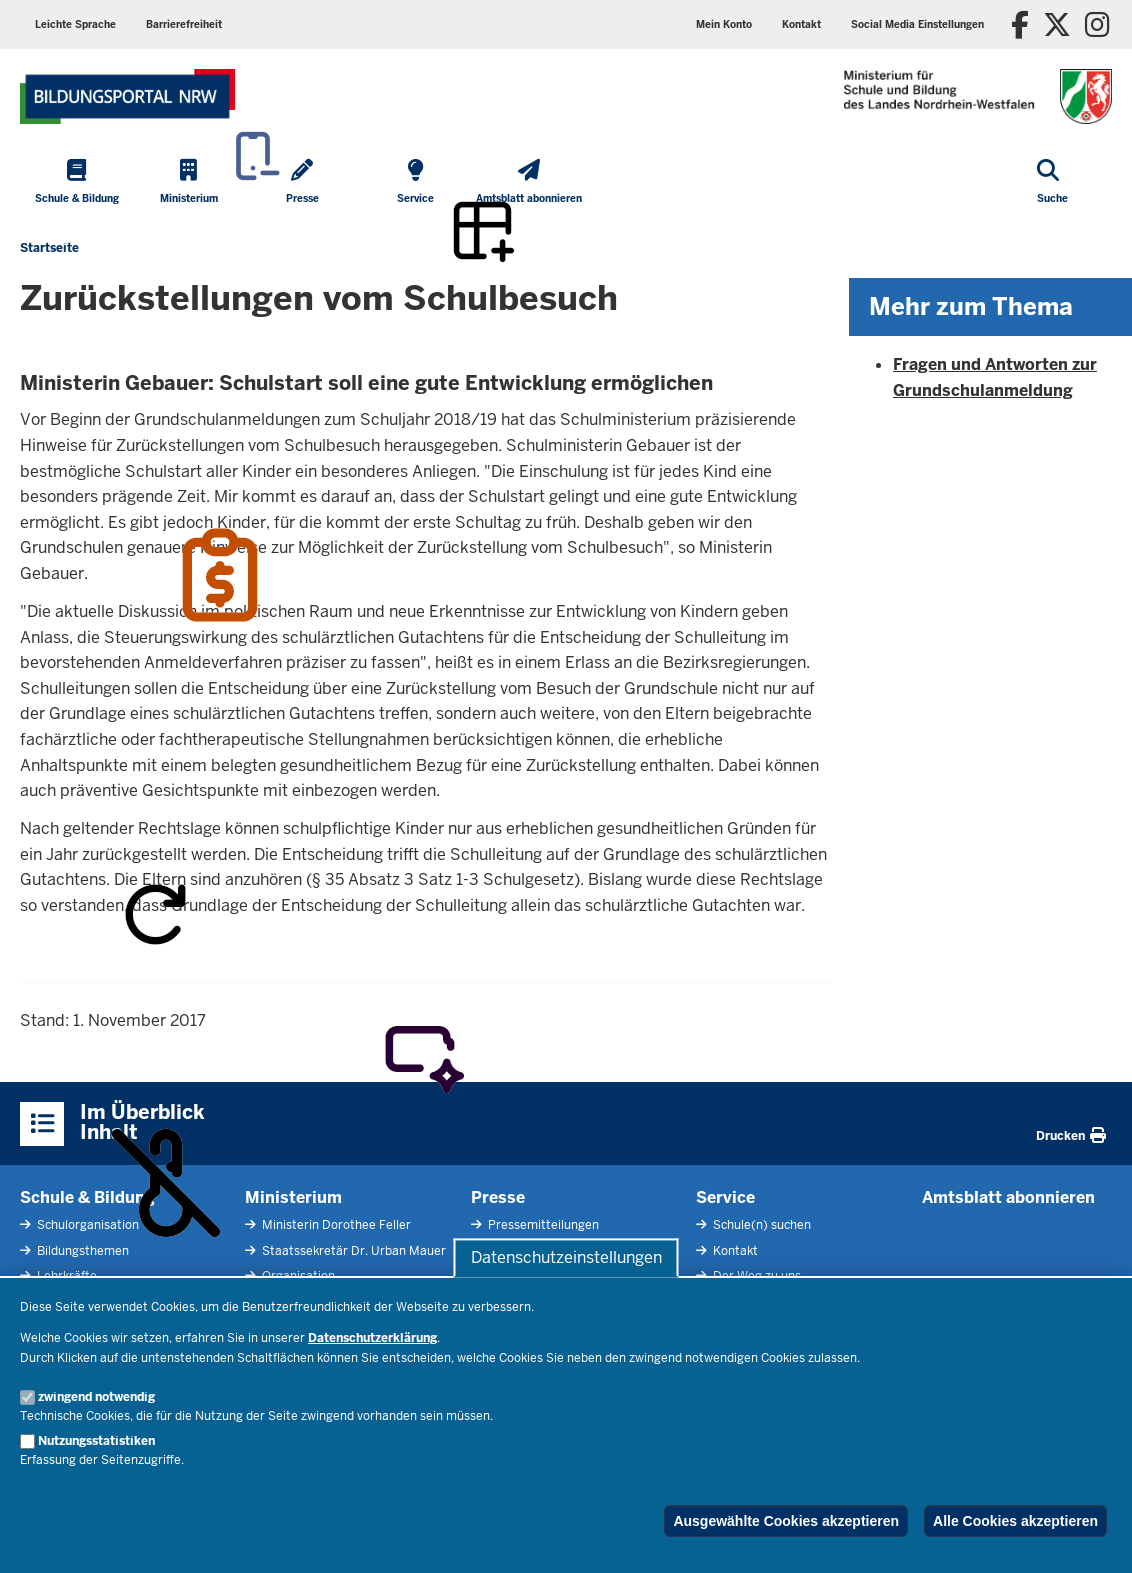 Image resolution: width=1132 pixels, height=1573 pixels. What do you see at coordinates (253, 156) in the screenshot?
I see `remove a mobile device from your account` at bounding box center [253, 156].